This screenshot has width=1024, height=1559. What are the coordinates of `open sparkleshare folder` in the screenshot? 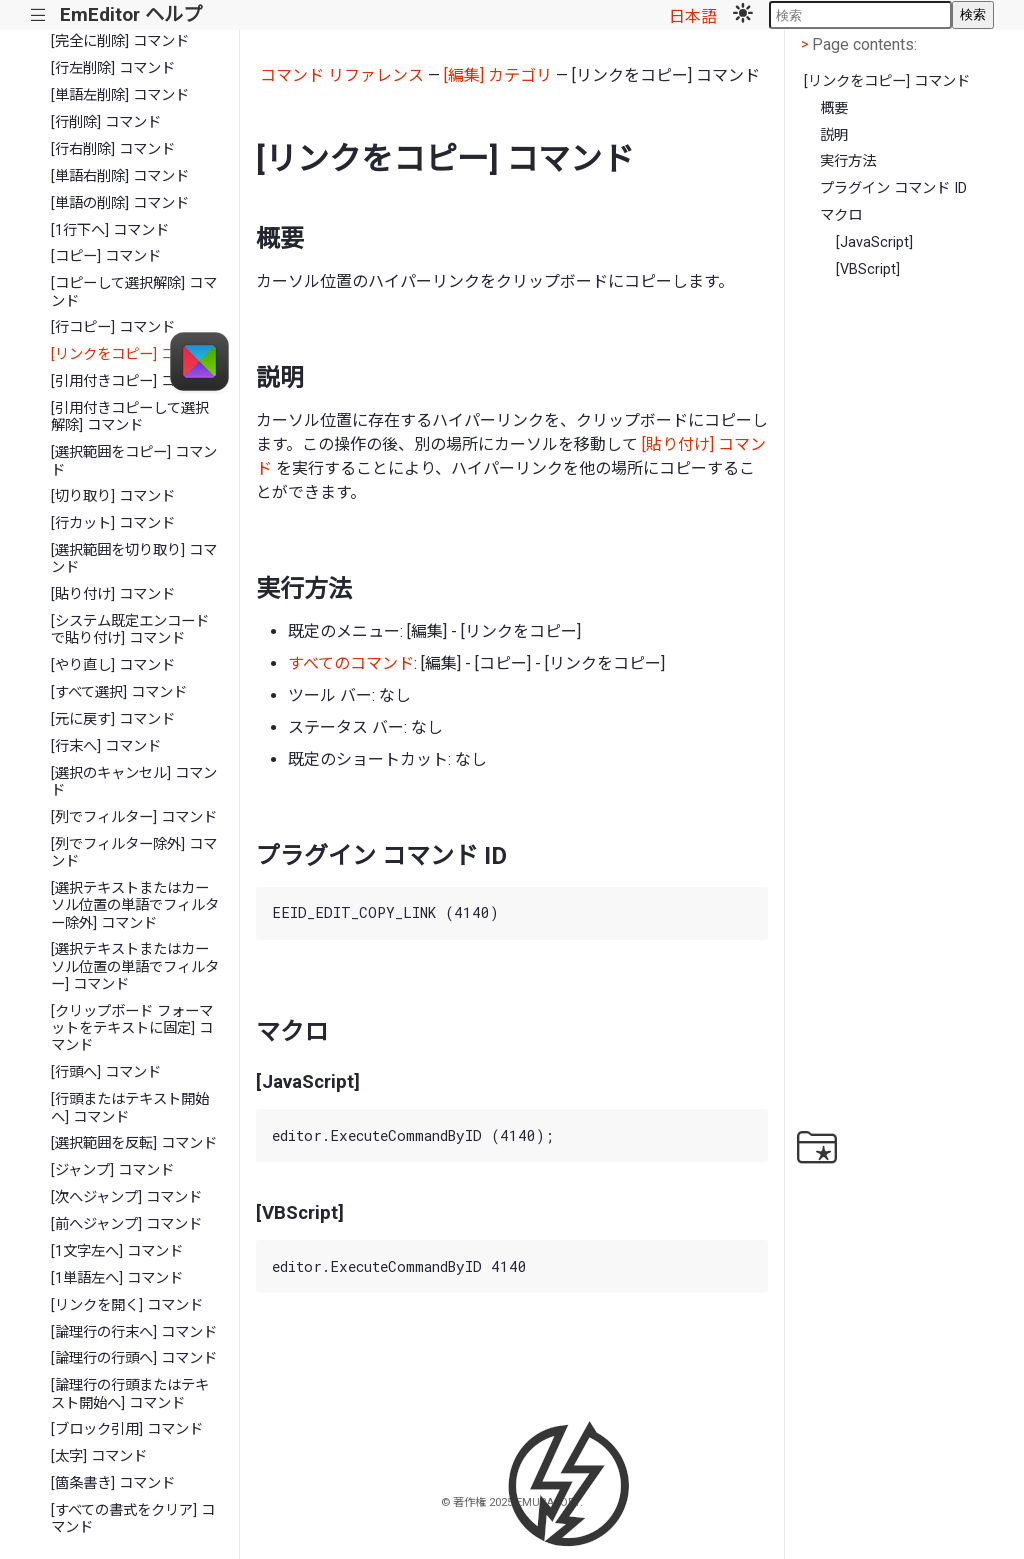 It's located at (817, 1146).